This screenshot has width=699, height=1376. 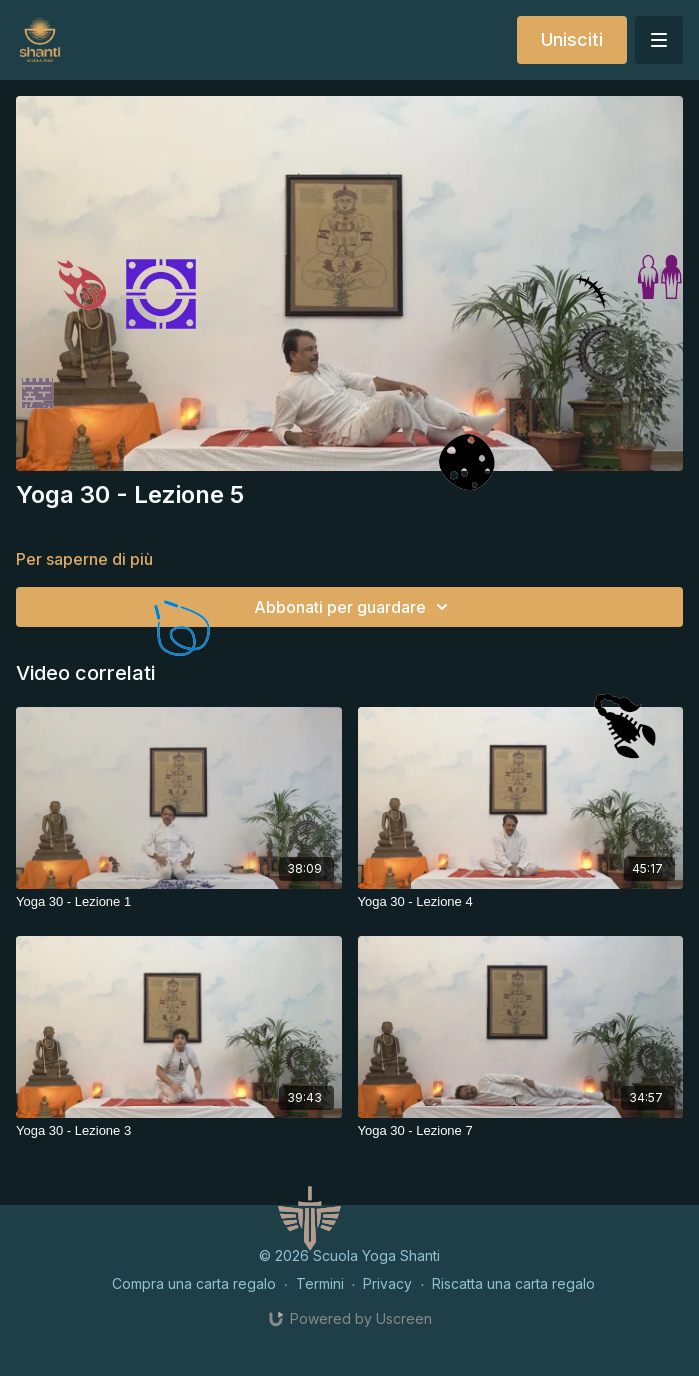 What do you see at coordinates (660, 277) in the screenshot?
I see `swap character or avatar body` at bounding box center [660, 277].